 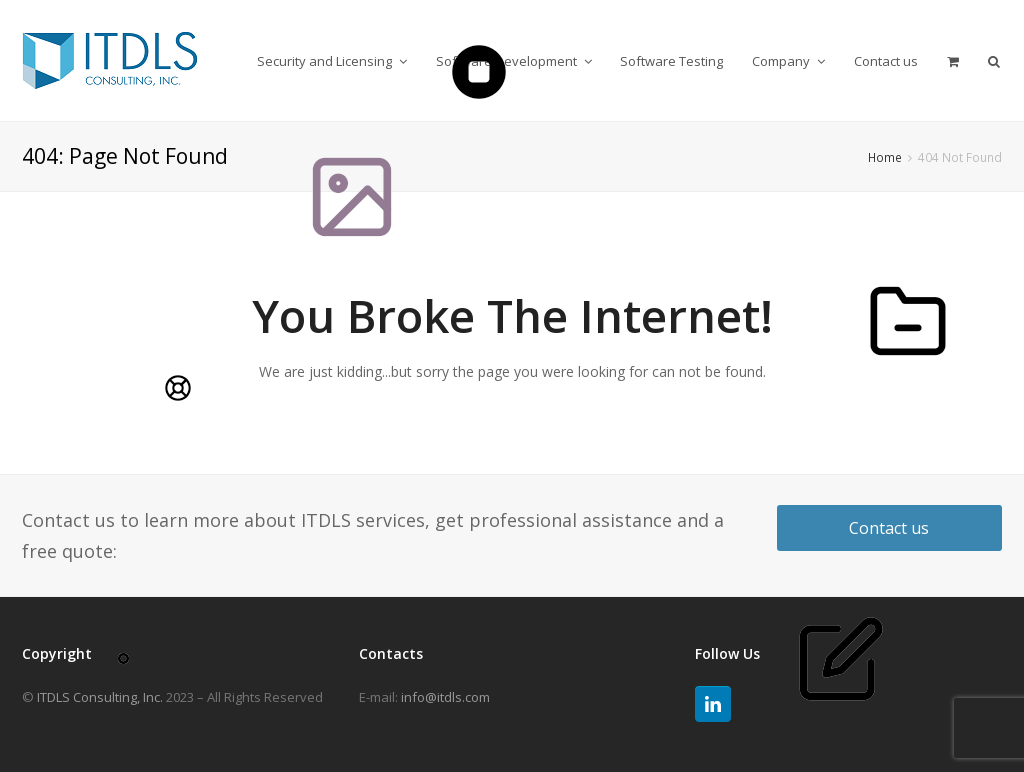 What do you see at coordinates (908, 321) in the screenshot?
I see `remove a folder` at bounding box center [908, 321].